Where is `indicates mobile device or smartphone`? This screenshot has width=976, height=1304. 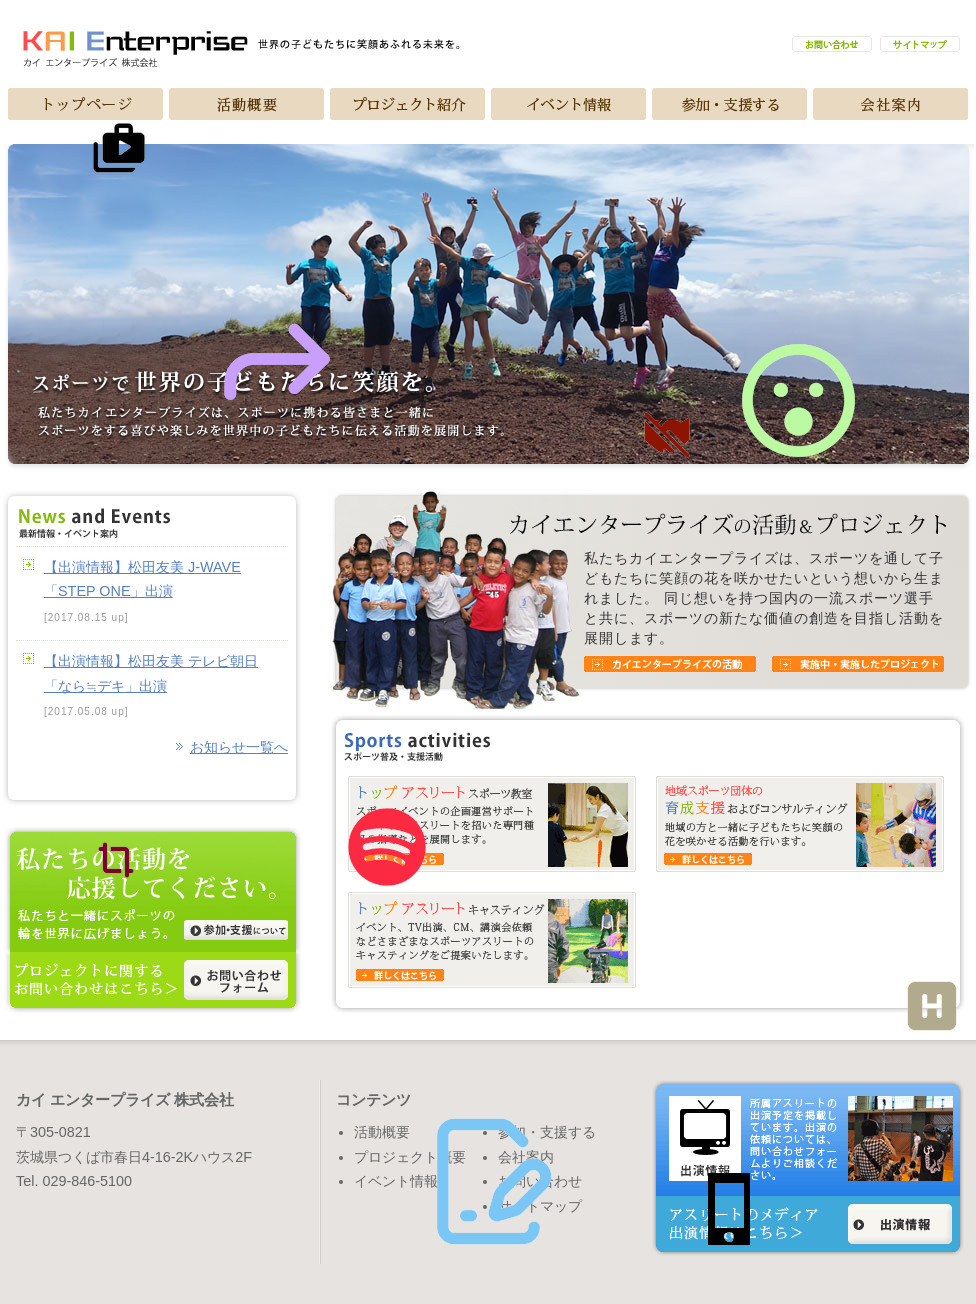
indicates mobile device or smartphone is located at coordinates (731, 1209).